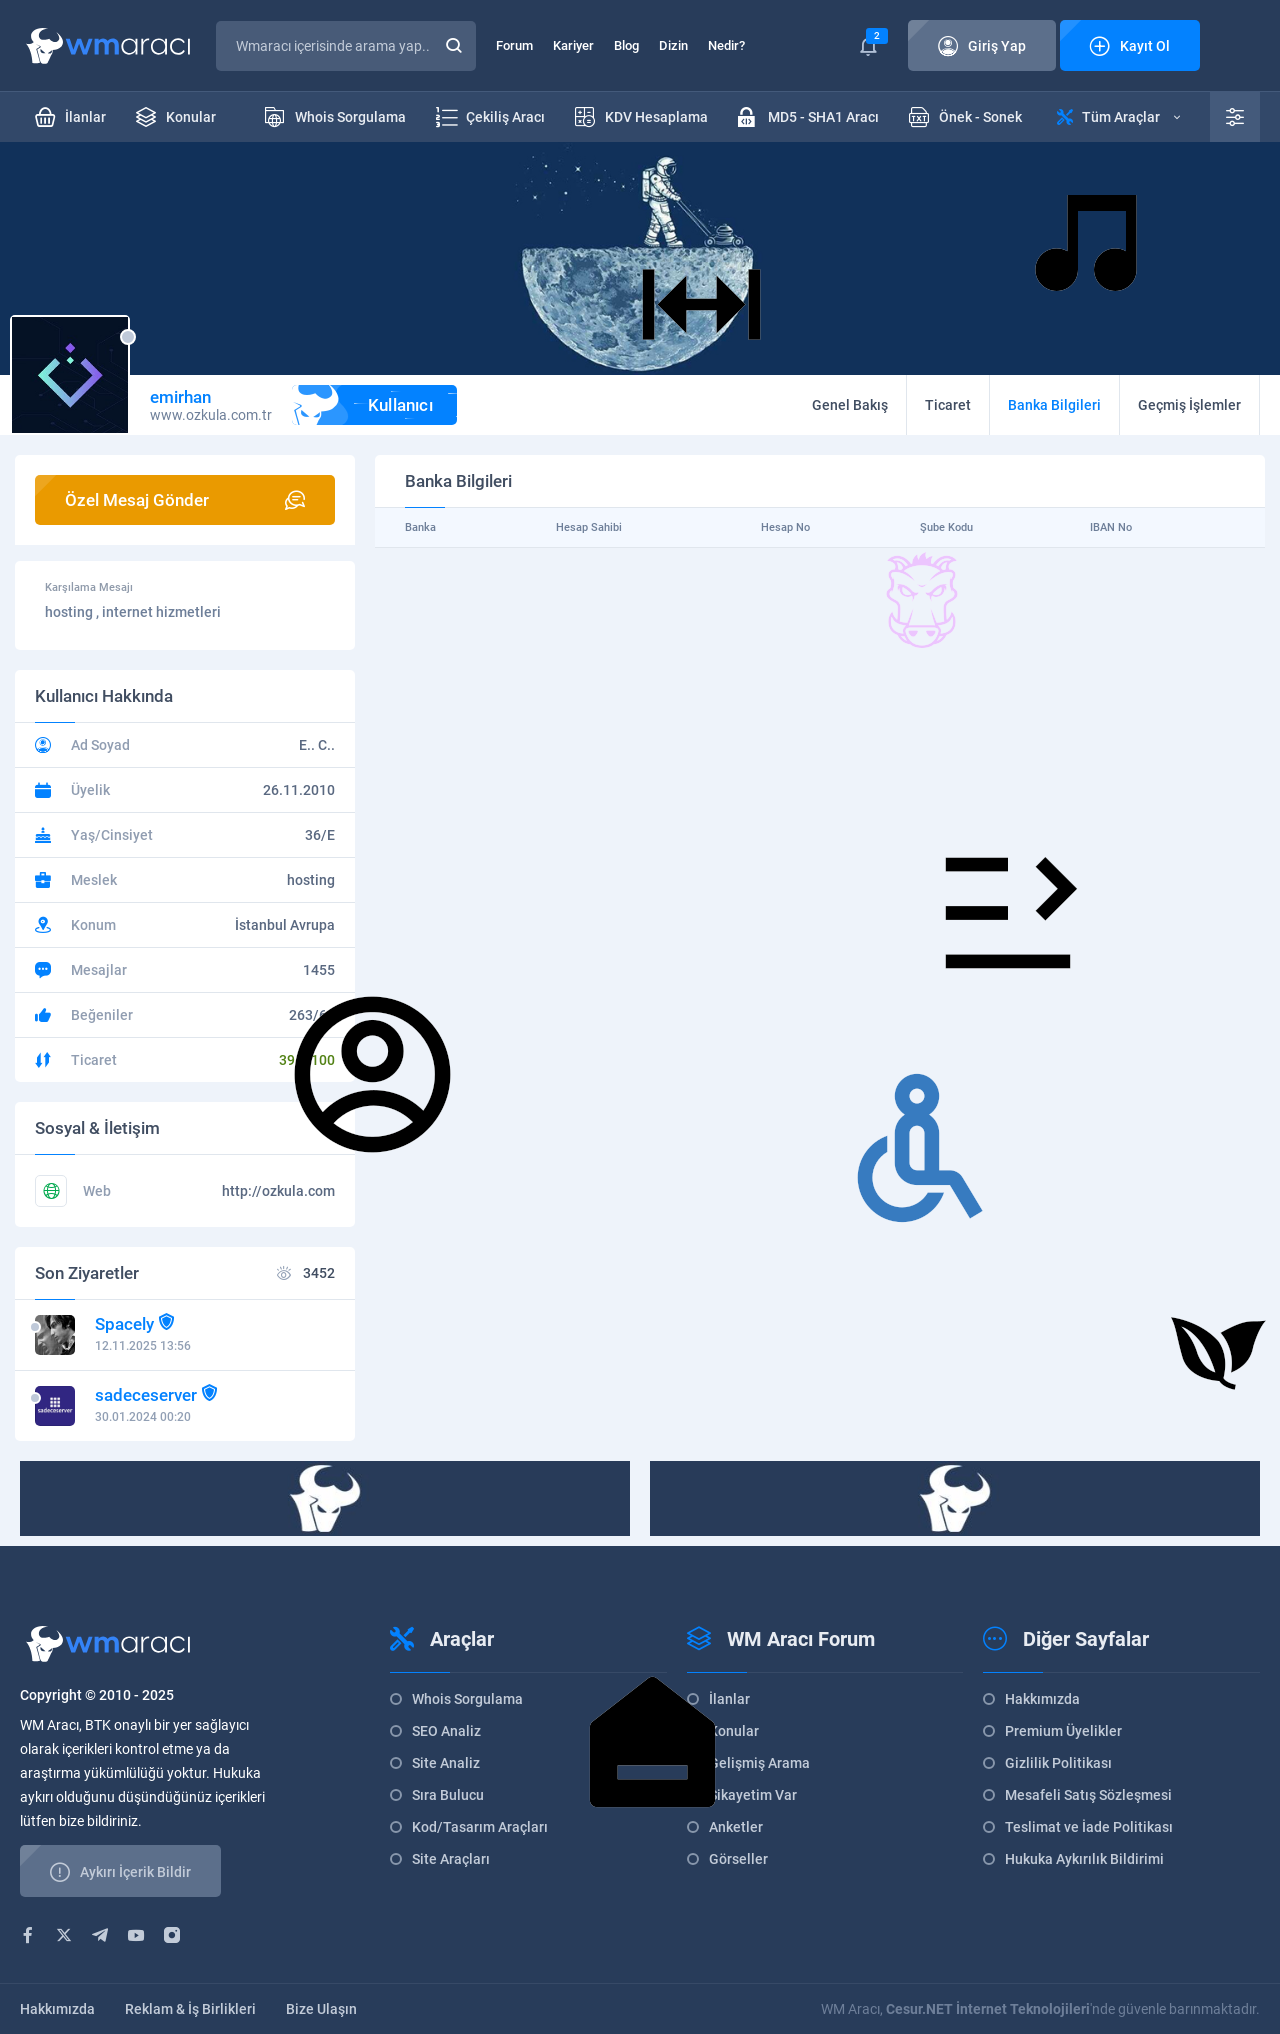  What do you see at coordinates (922, 600) in the screenshot?
I see `grunt javascript task runner logo` at bounding box center [922, 600].